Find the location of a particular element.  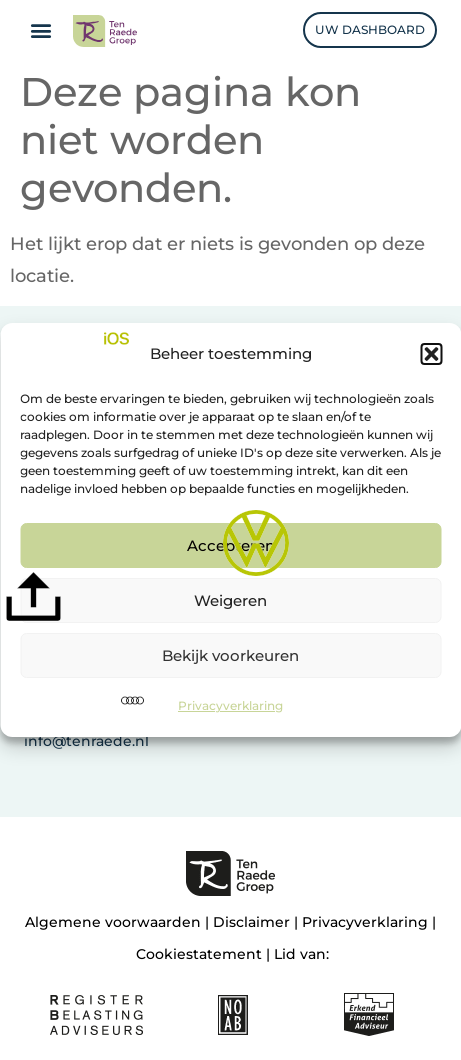

indicates iOS platform compatibility is located at coordinates (116, 338).